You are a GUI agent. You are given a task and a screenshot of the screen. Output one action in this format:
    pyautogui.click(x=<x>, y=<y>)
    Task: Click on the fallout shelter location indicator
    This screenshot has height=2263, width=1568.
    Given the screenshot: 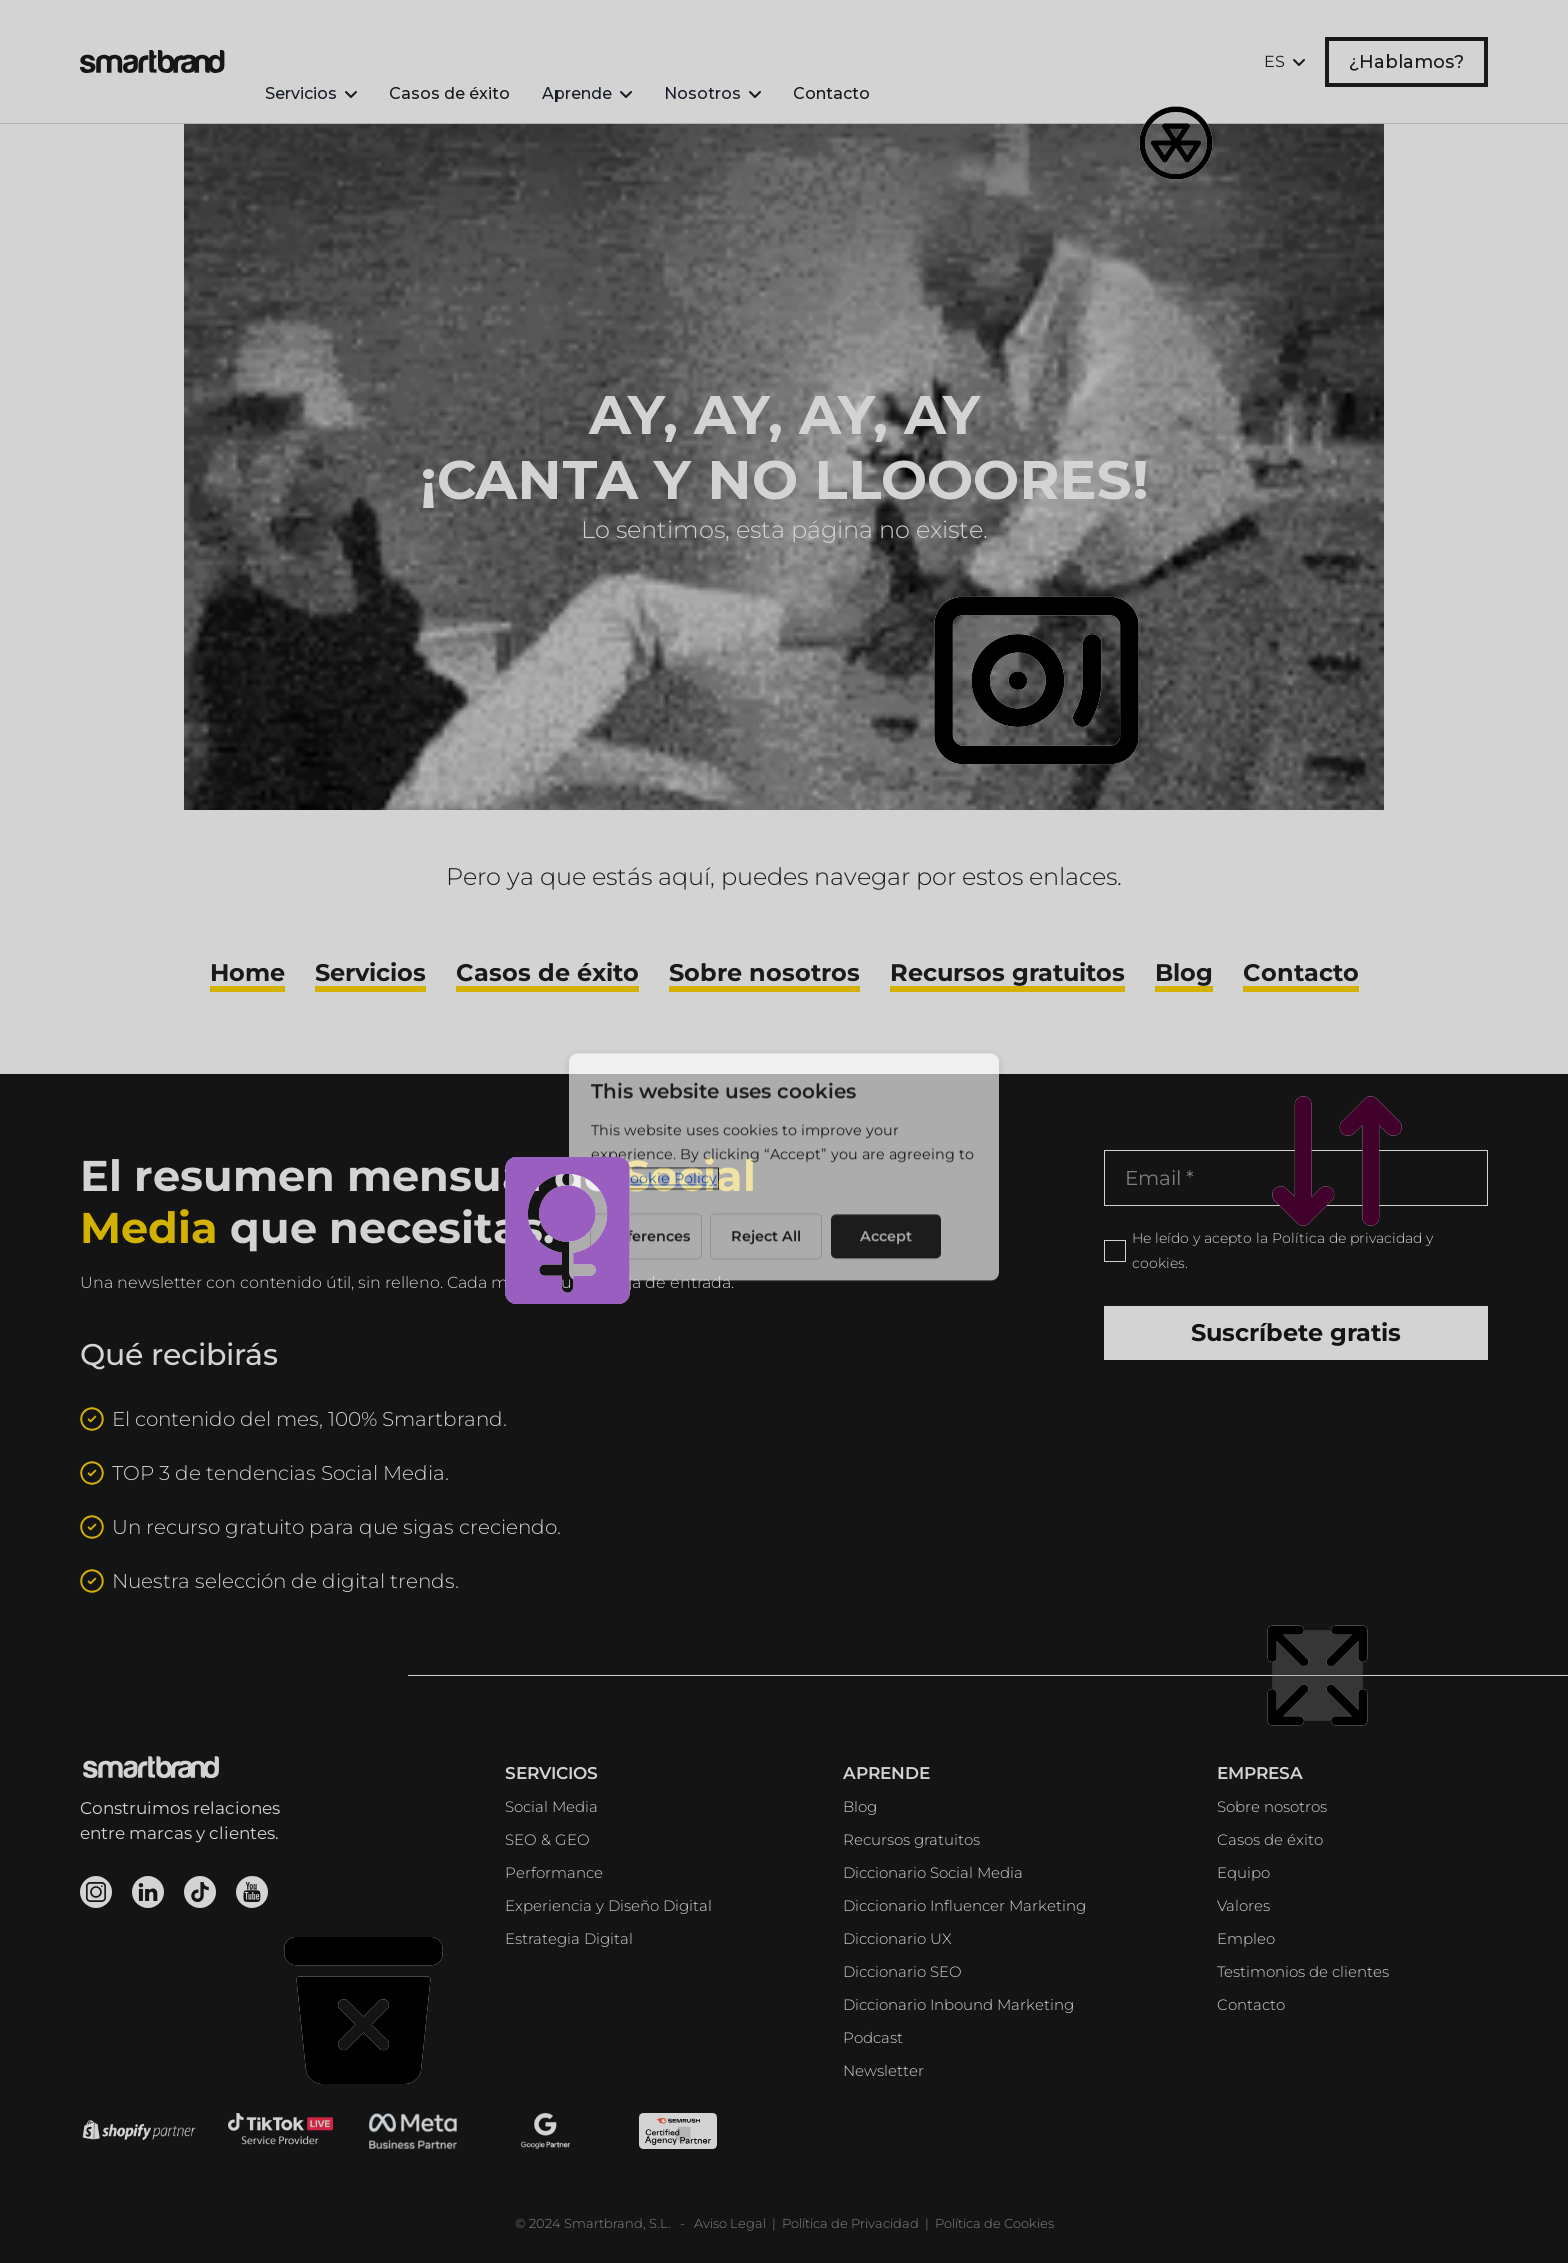 What is the action you would take?
    pyautogui.click(x=1176, y=143)
    